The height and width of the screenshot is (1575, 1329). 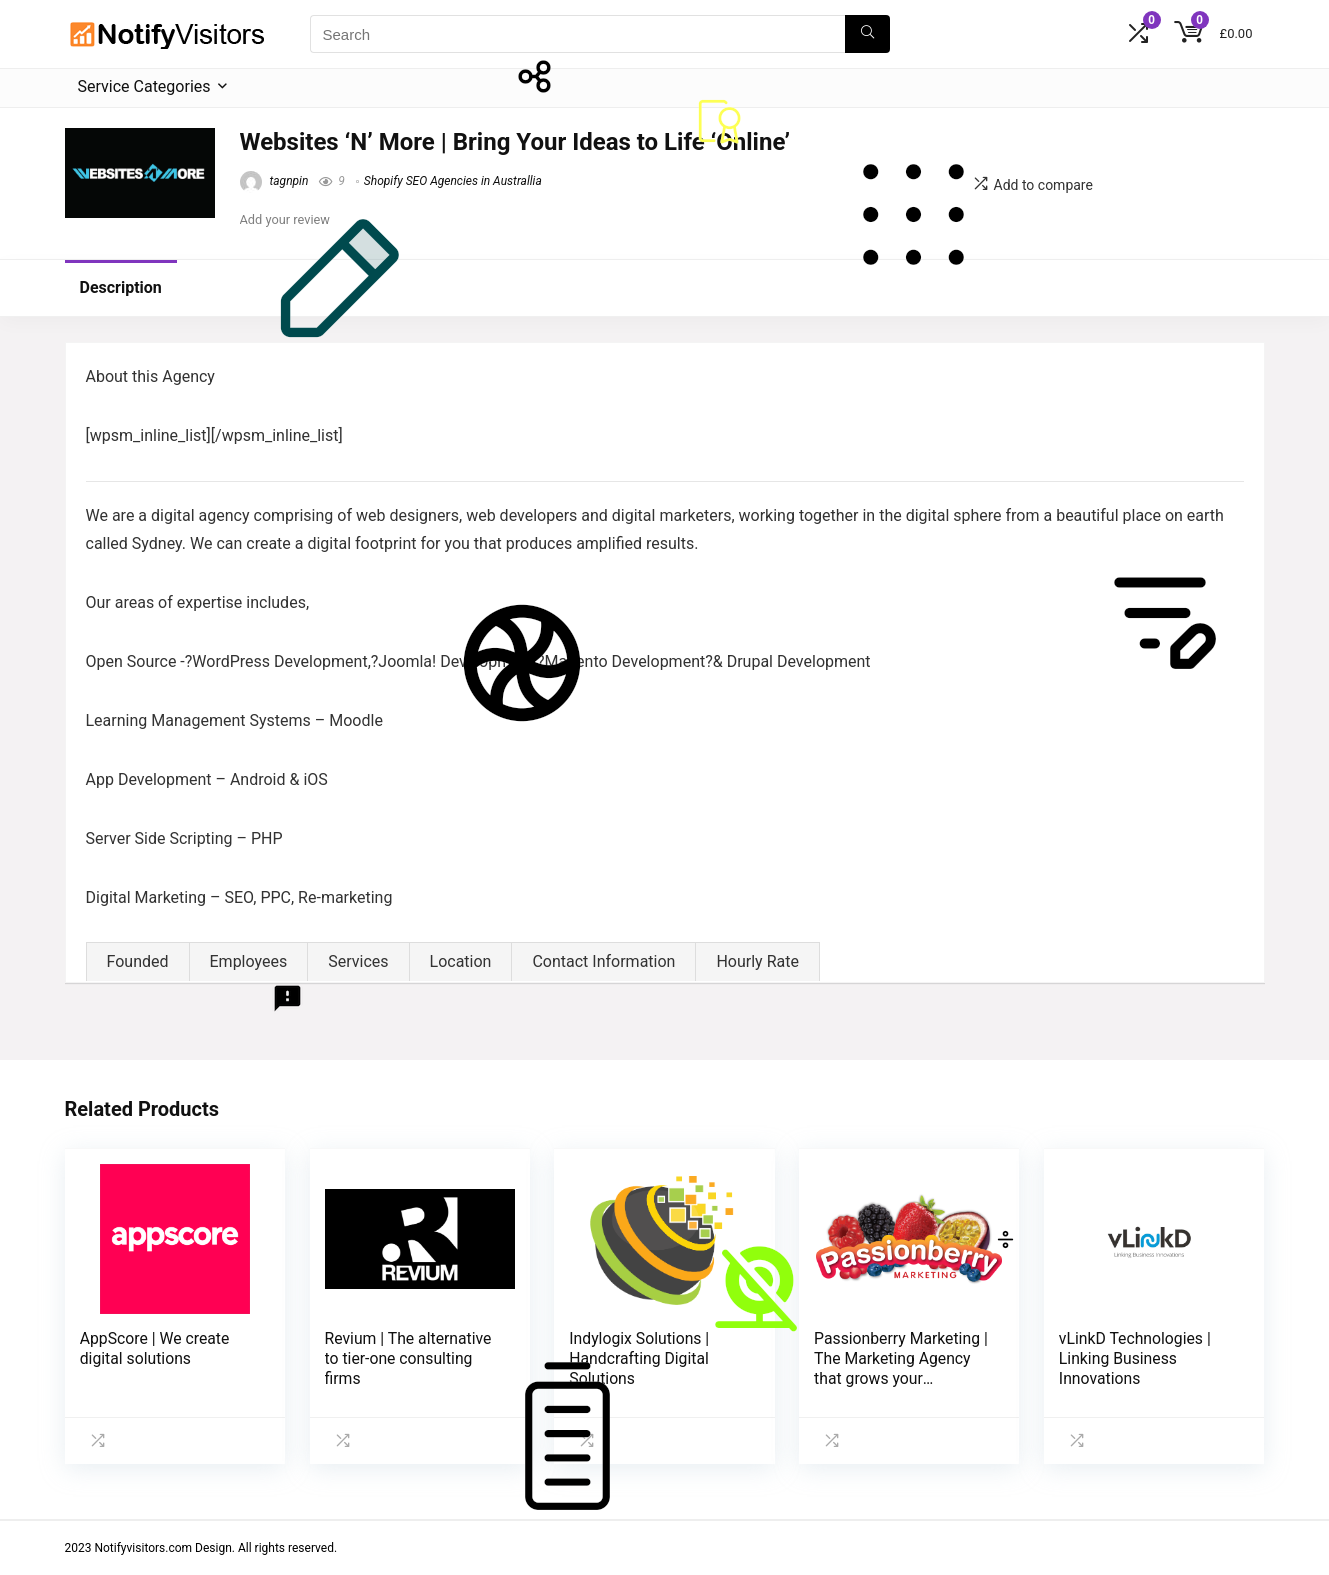 I want to click on view certified or verified document, so click(x=718, y=121).